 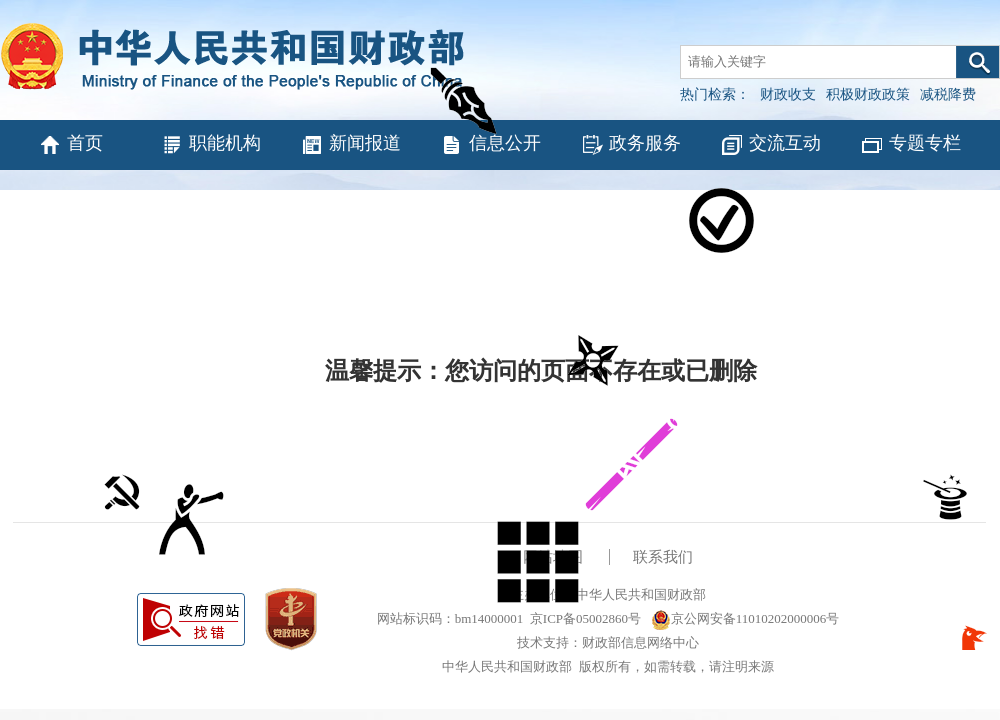 I want to click on access magic or special effects features, so click(x=945, y=497).